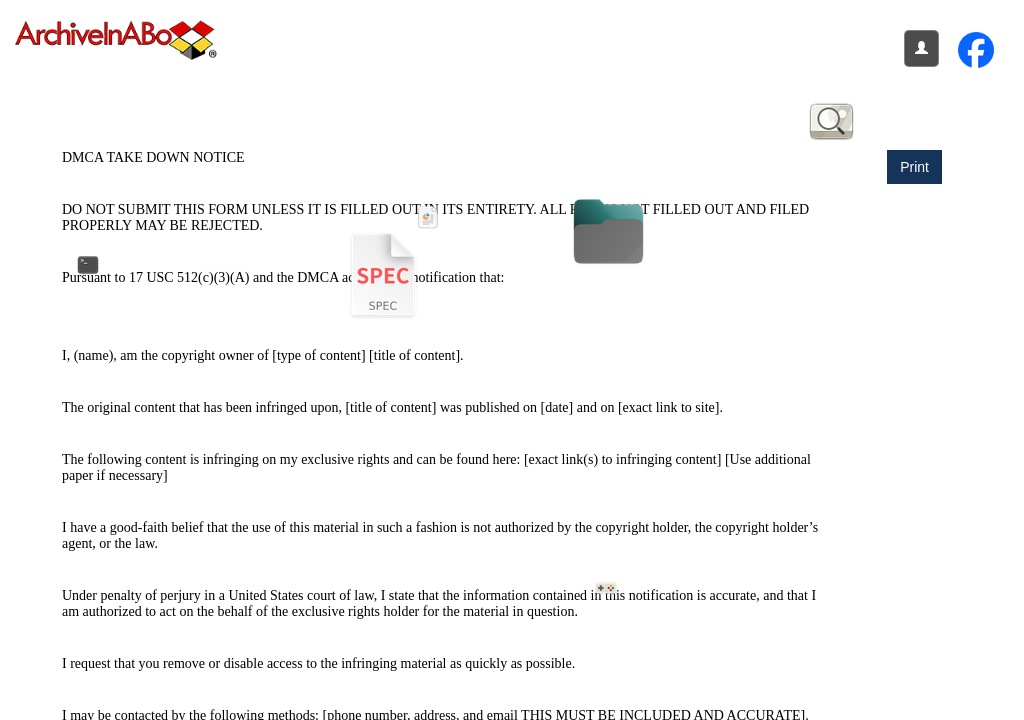  I want to click on an RPM spec file used for building Linux packages, so click(383, 276).